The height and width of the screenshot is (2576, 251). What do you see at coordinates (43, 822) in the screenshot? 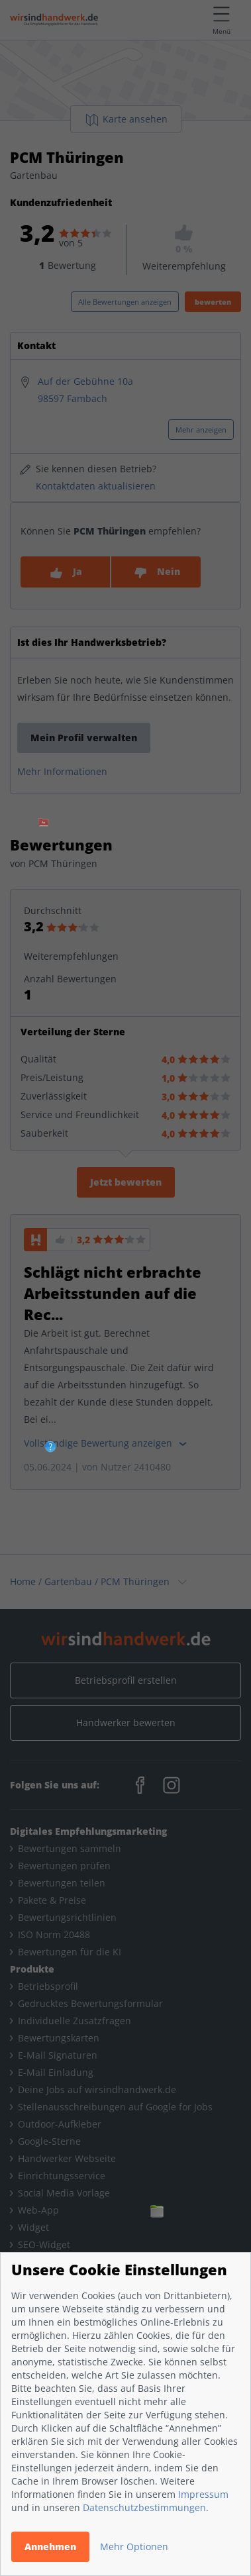
I see `open dictionary or reference folder` at bounding box center [43, 822].